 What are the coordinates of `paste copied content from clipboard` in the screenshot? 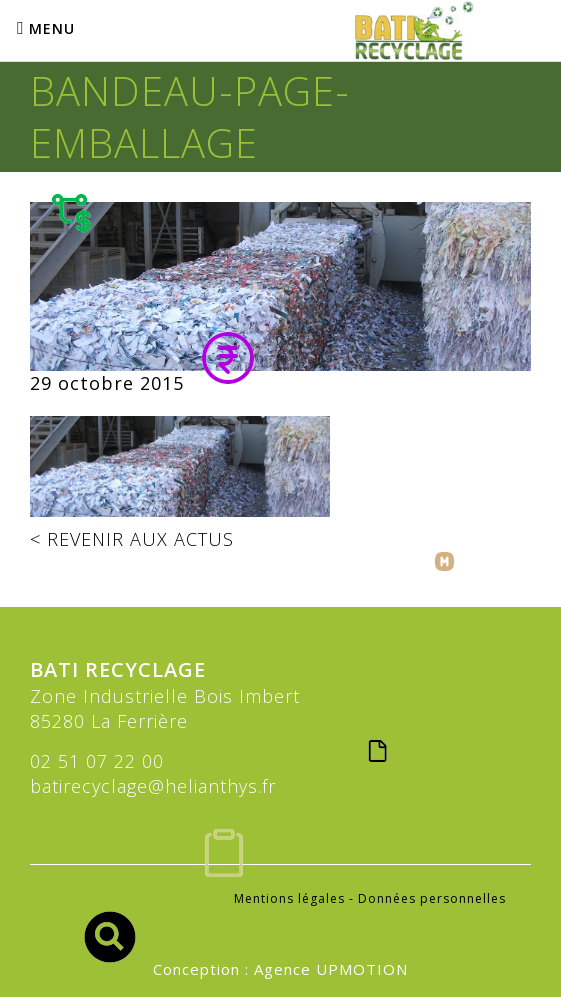 It's located at (224, 854).